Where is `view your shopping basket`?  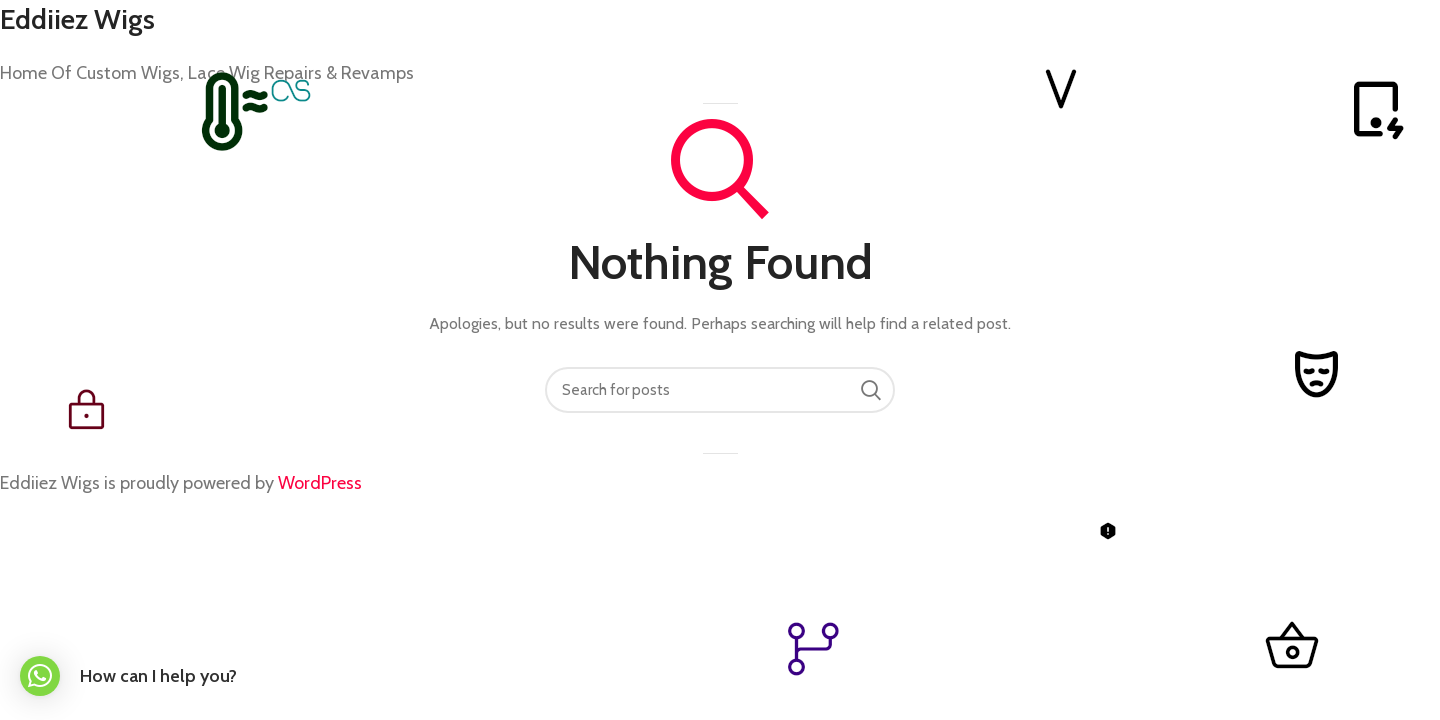 view your shopping basket is located at coordinates (1292, 646).